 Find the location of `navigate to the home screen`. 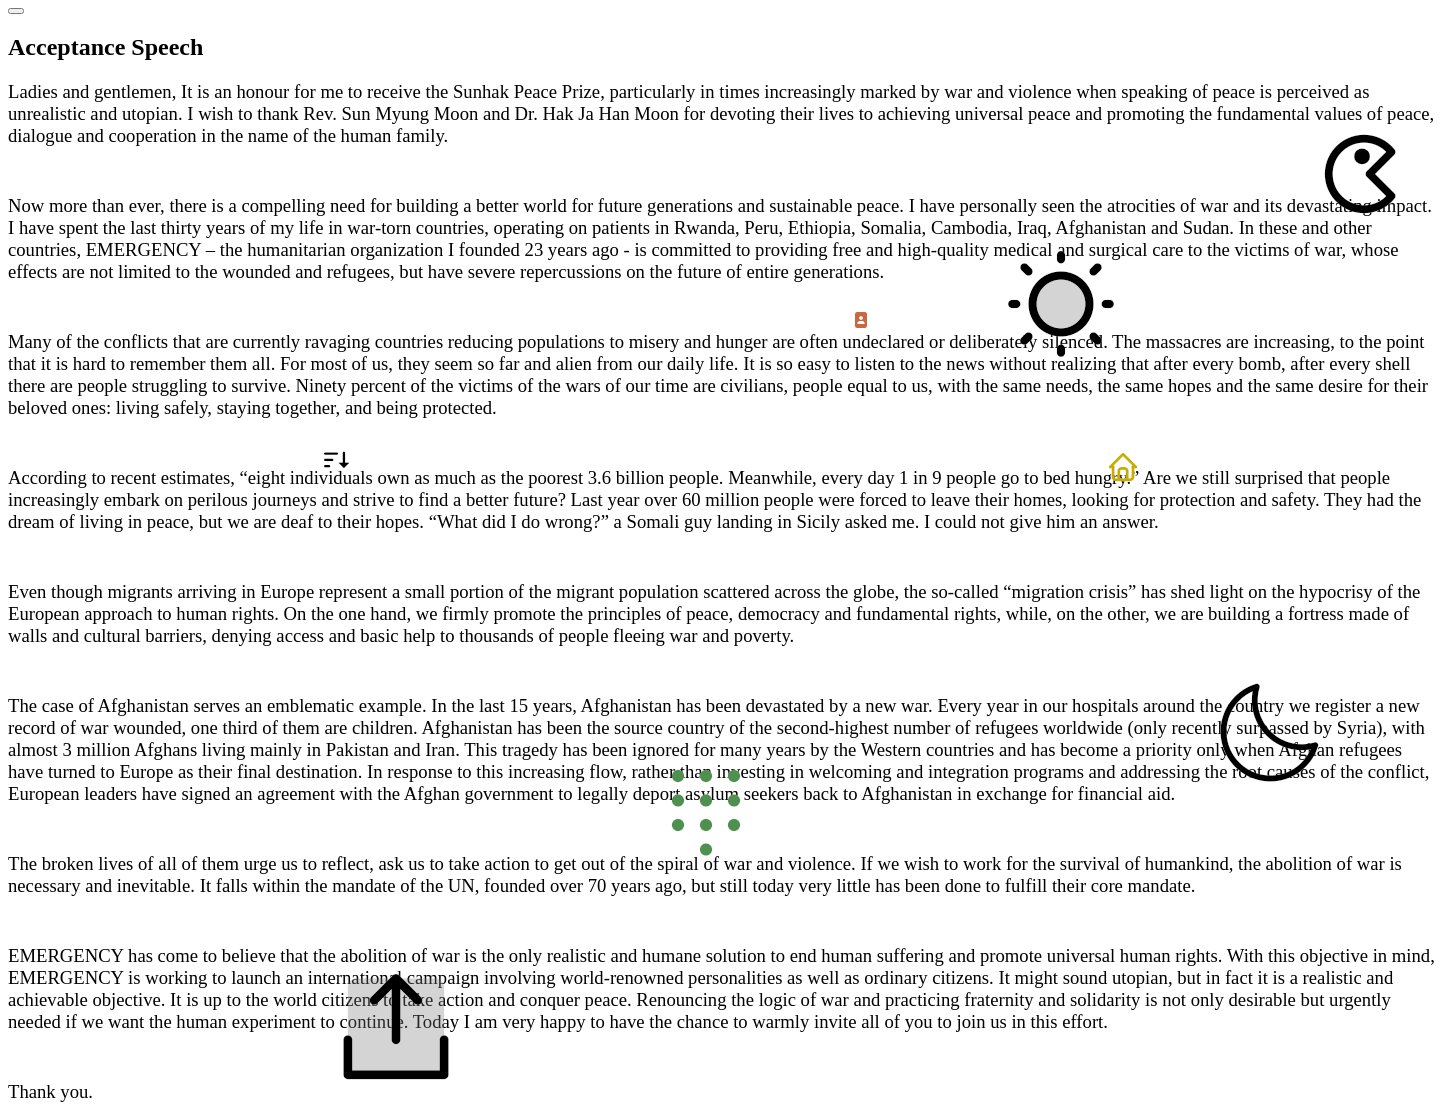

navigate to the home screen is located at coordinates (1123, 467).